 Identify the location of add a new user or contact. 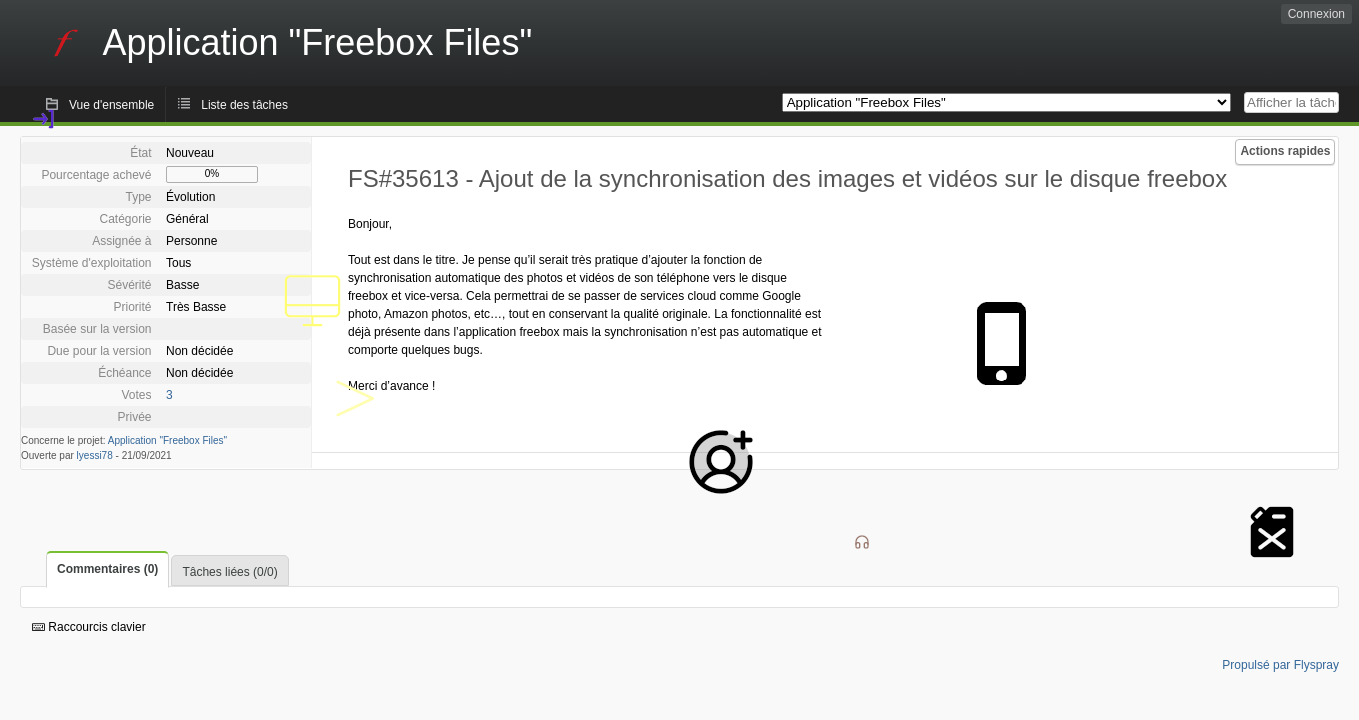
(721, 462).